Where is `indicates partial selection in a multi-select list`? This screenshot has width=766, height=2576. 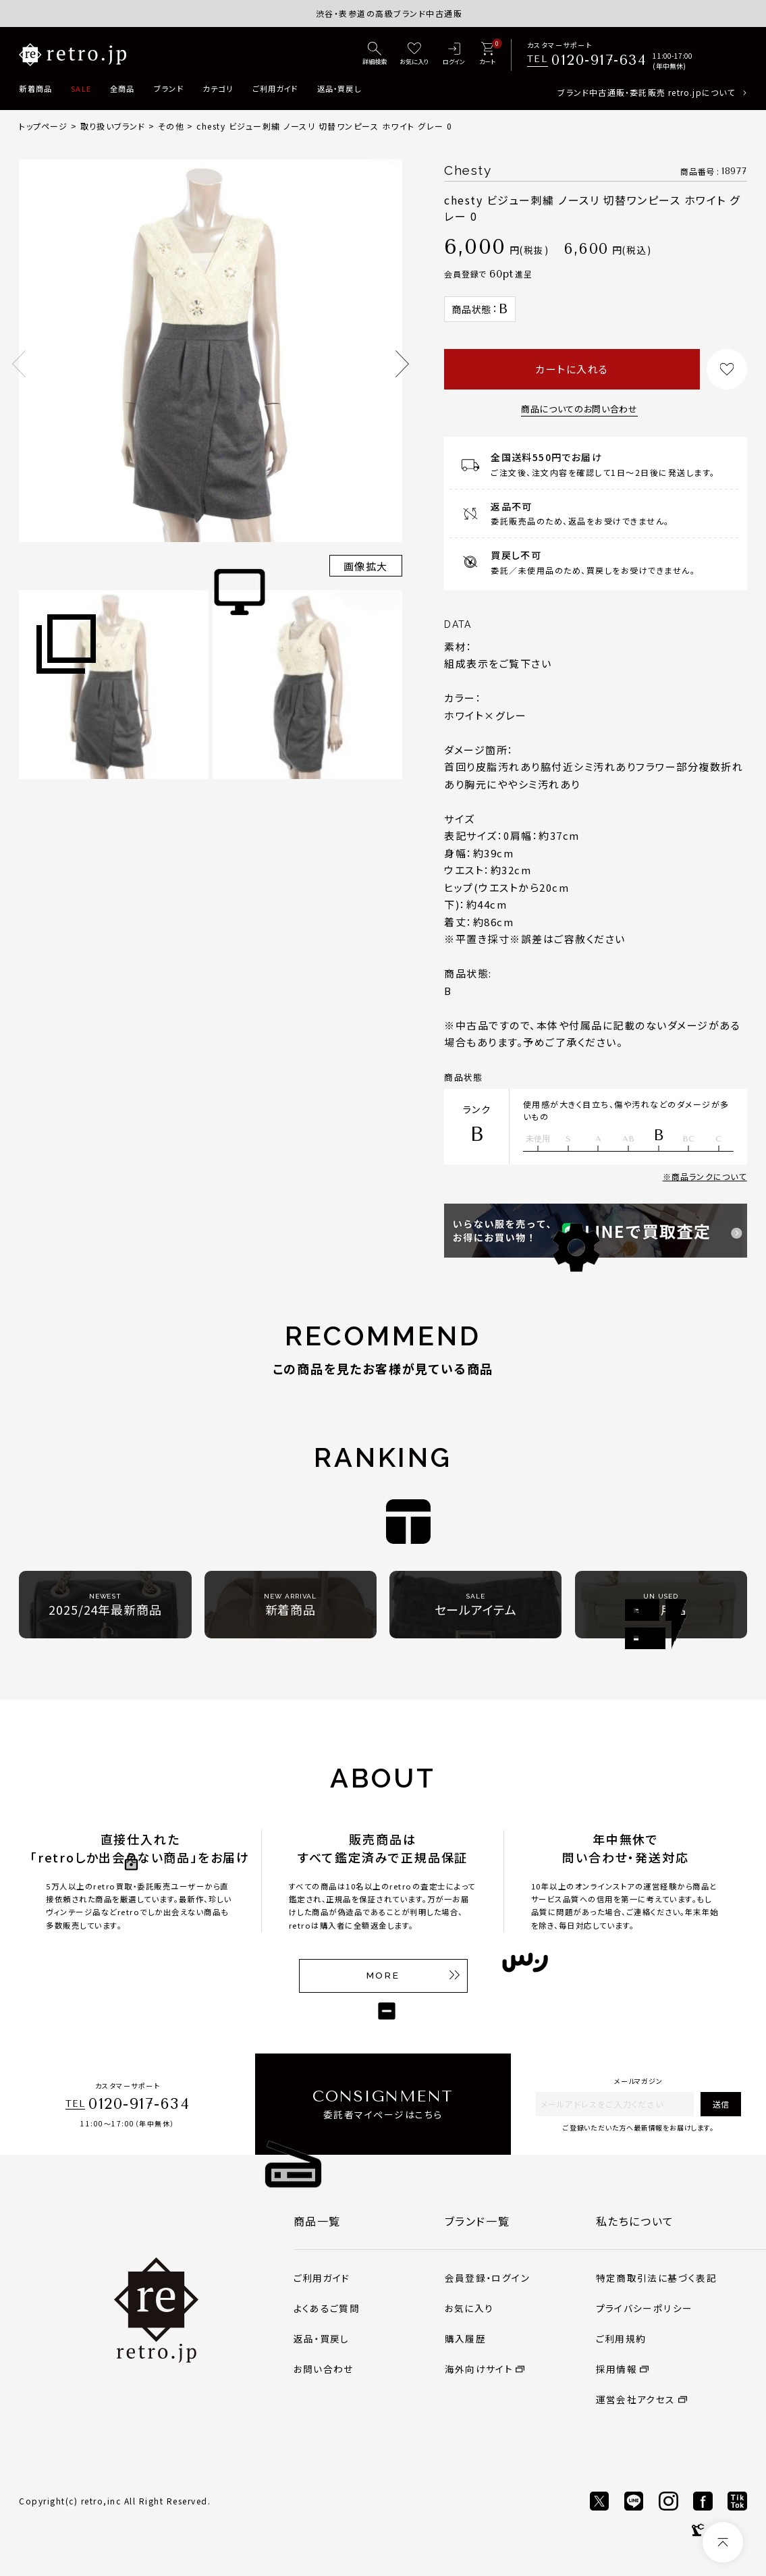 indicates partial selection in a multi-select list is located at coordinates (387, 2011).